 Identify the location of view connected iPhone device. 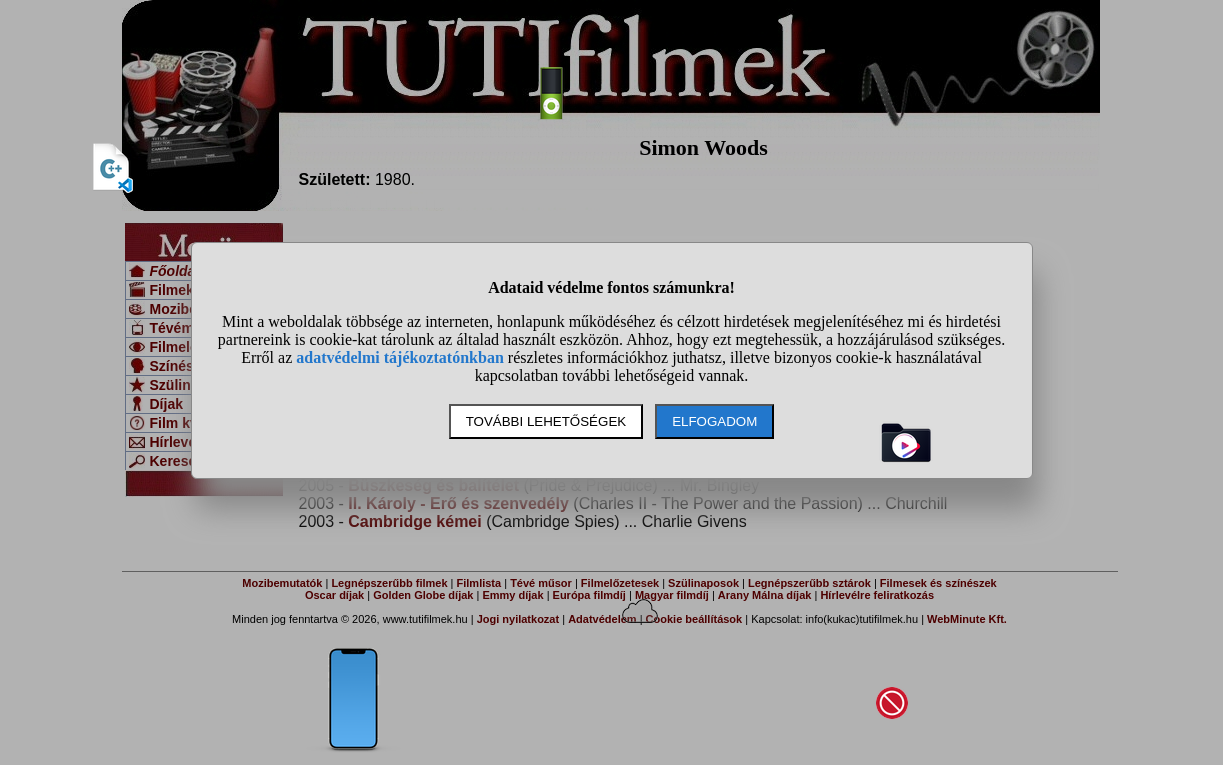
(353, 700).